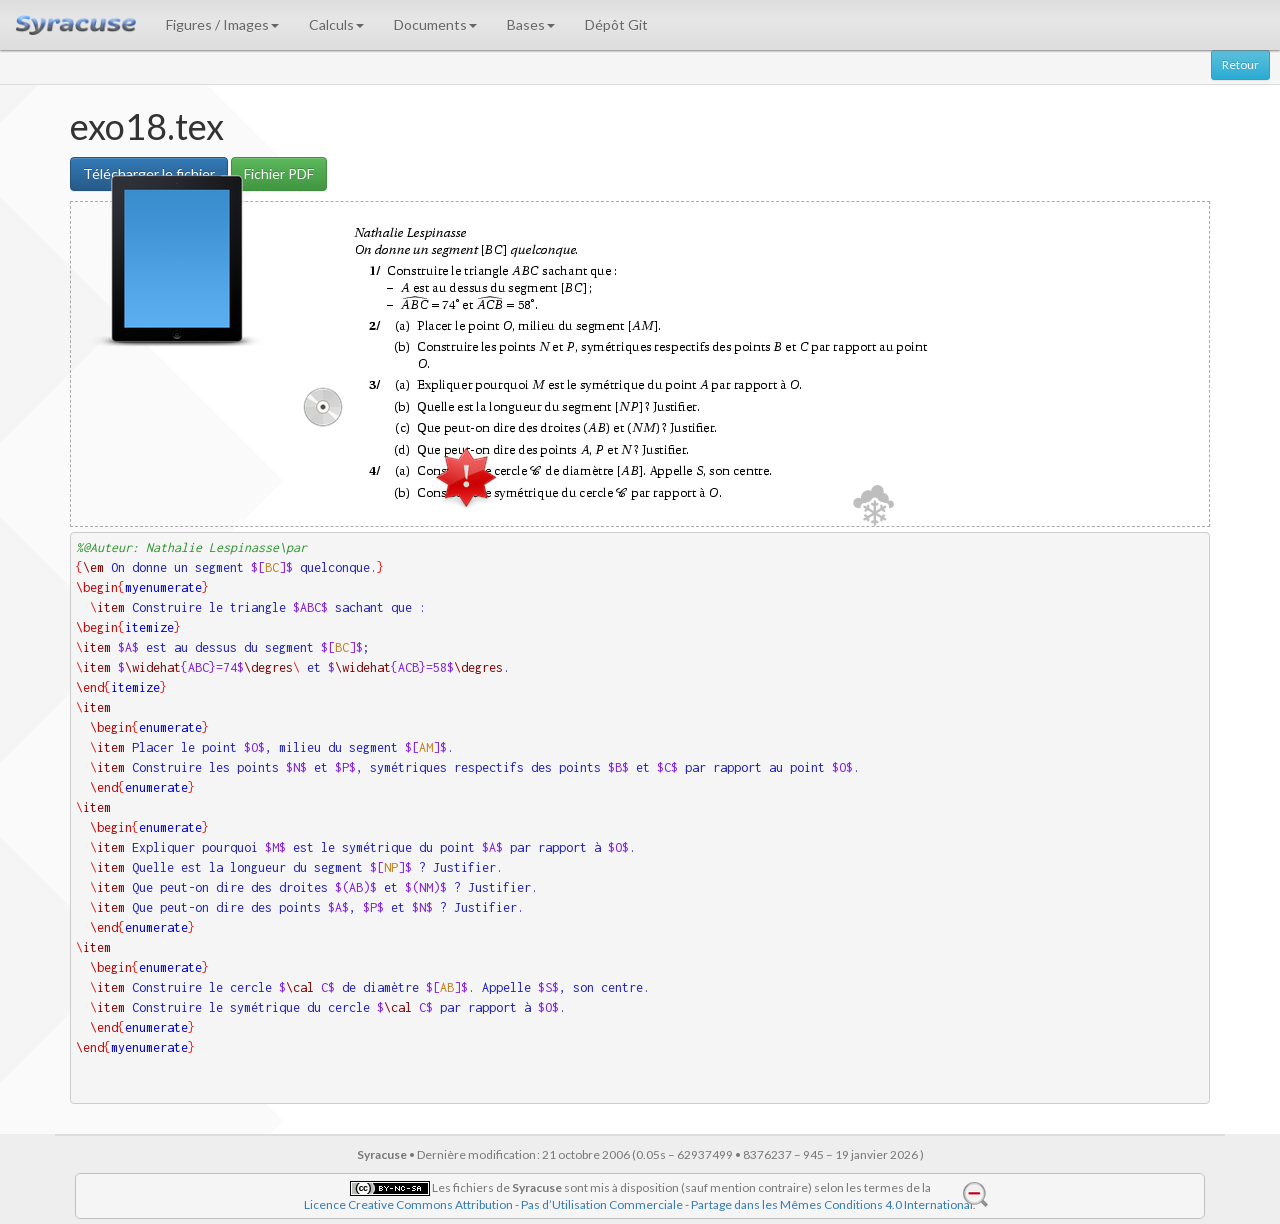 The image size is (1280, 1224). Describe the element at coordinates (466, 477) in the screenshot. I see `indicates a critical software update is available` at that location.